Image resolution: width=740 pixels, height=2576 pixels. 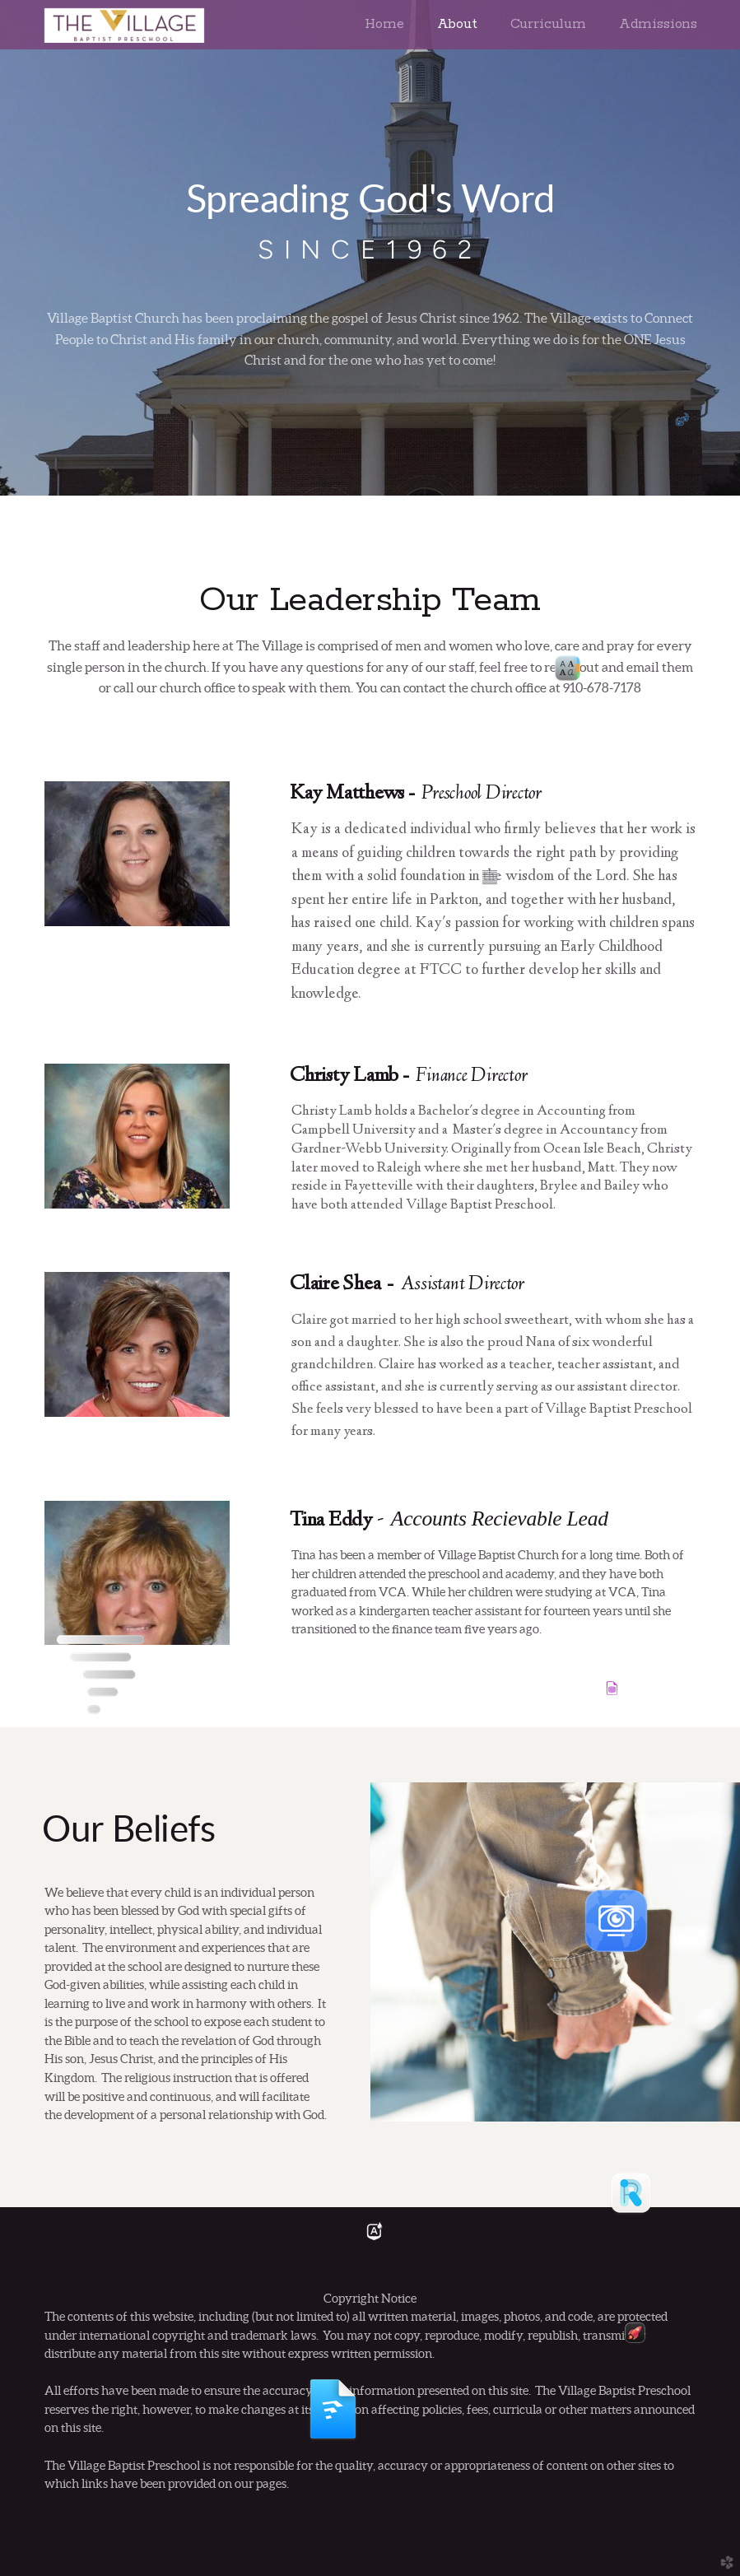 I want to click on justify text to fill both margins, so click(x=490, y=878).